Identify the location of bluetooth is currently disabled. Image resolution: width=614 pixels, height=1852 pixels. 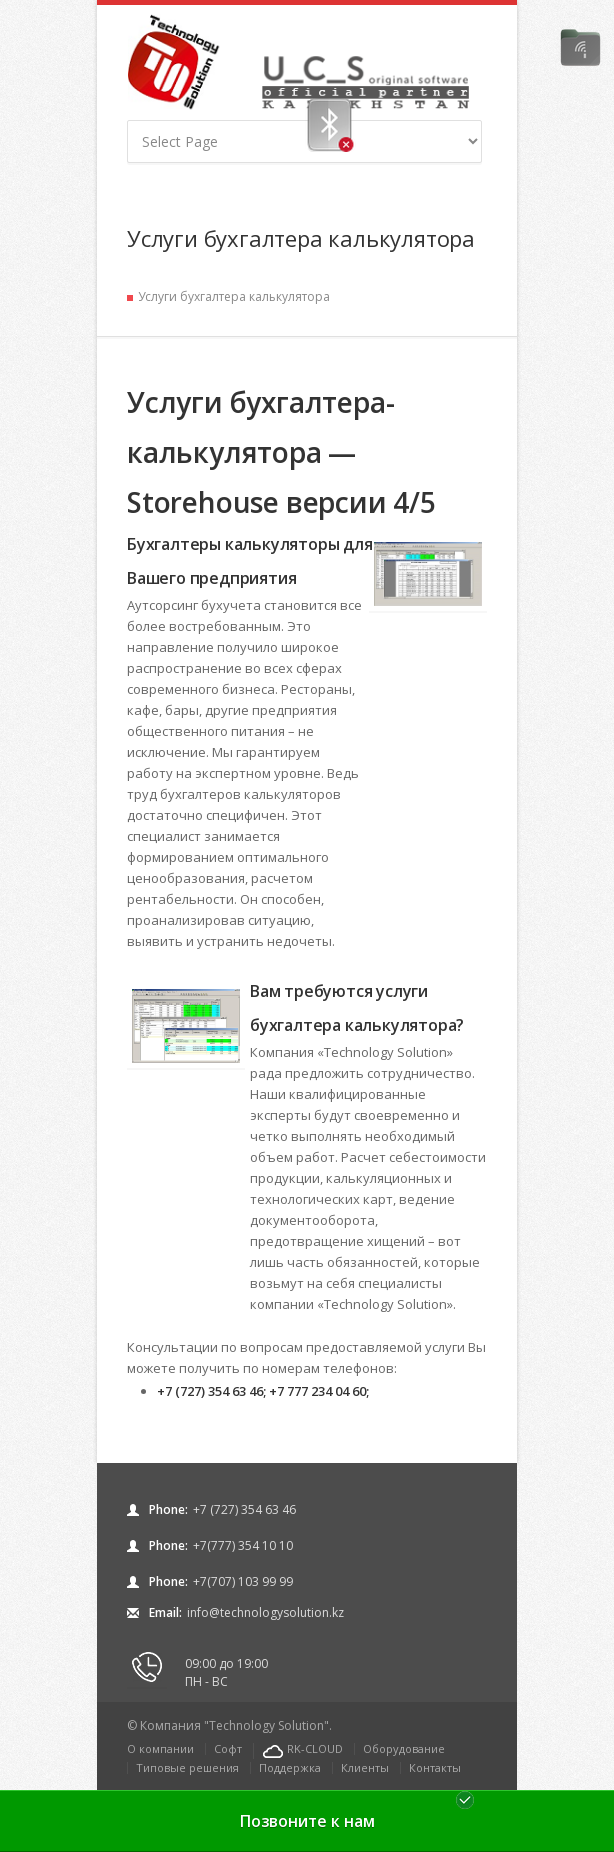
(329, 124).